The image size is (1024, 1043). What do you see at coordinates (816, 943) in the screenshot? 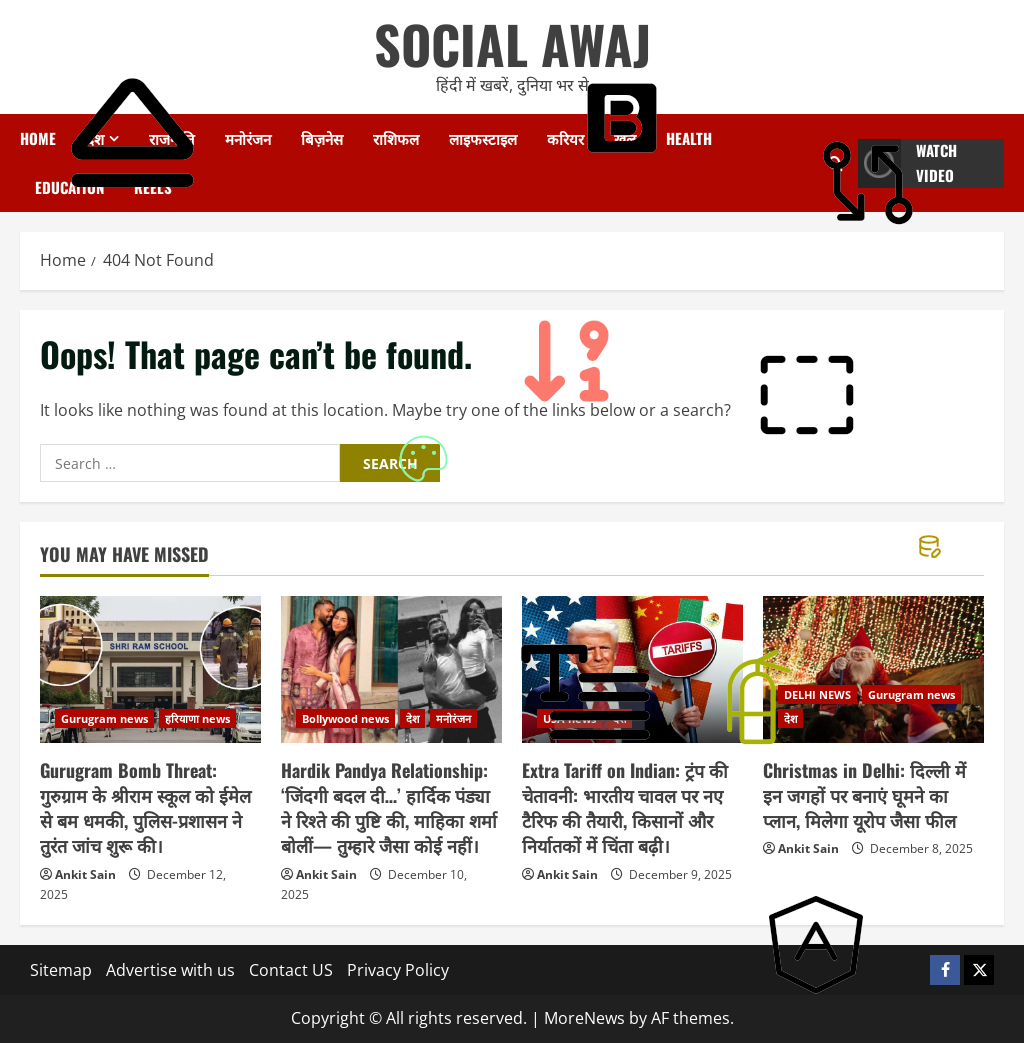
I see `Angular framework logo` at bounding box center [816, 943].